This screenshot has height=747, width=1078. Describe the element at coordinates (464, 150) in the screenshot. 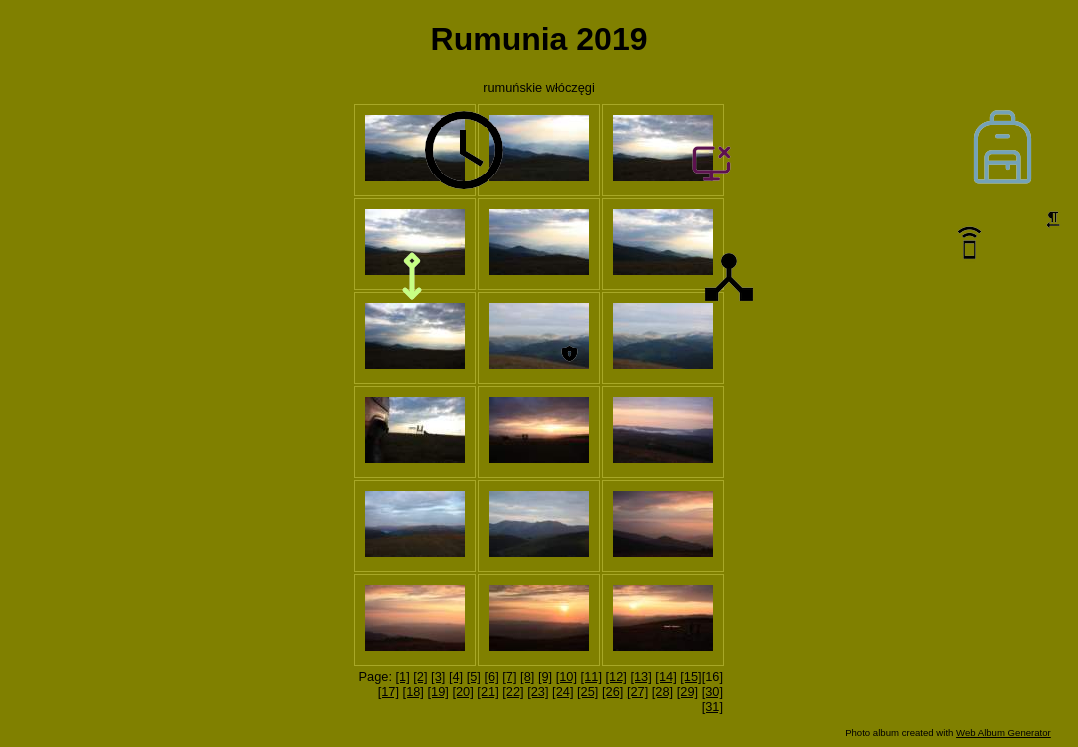

I see `save item to watch later` at that location.